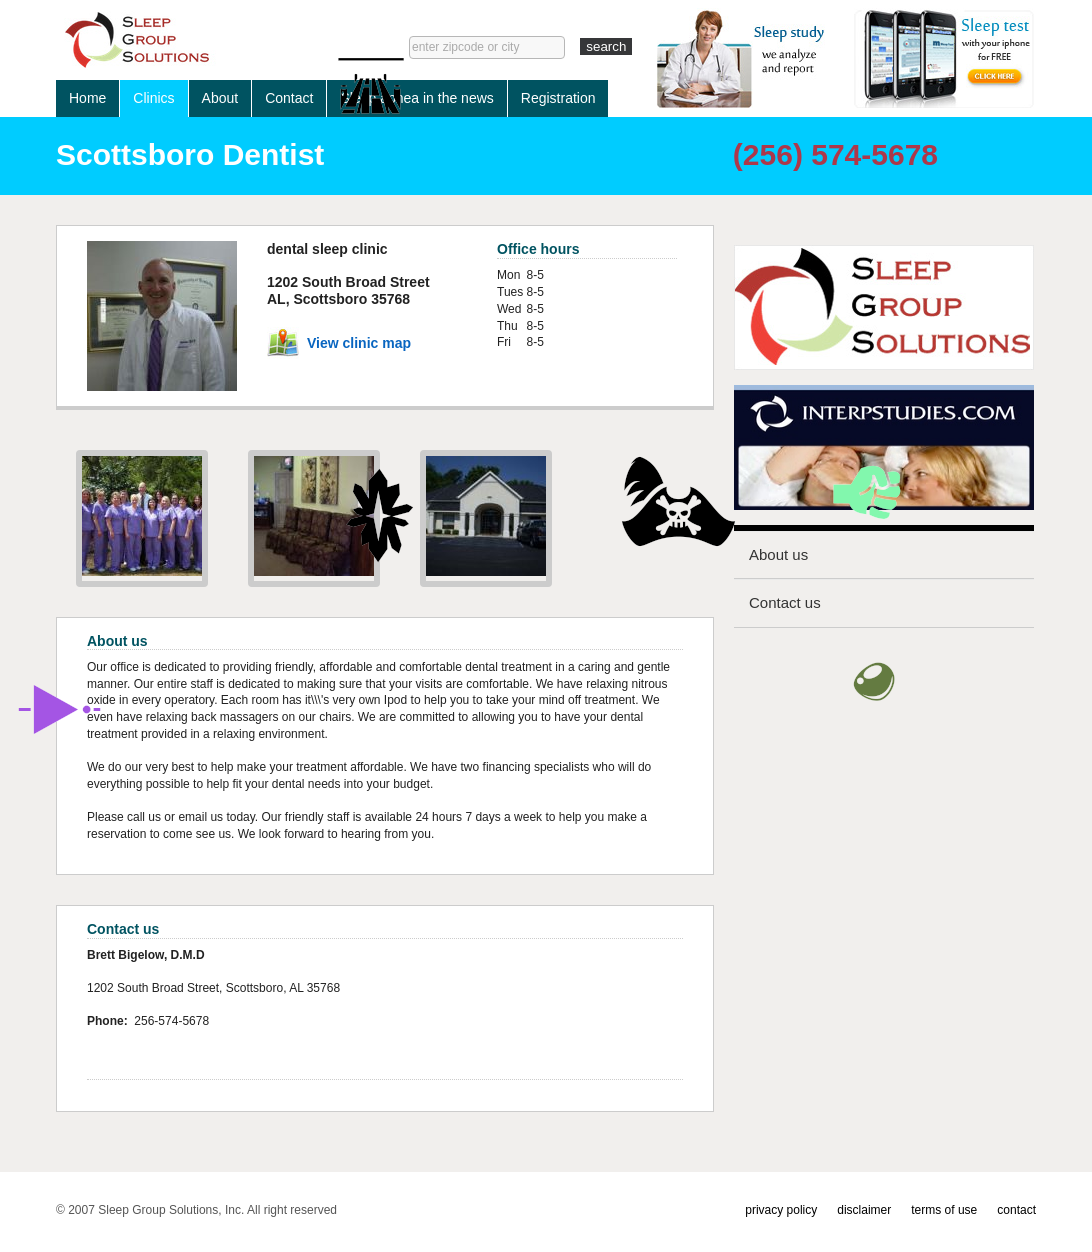  I want to click on collect or view crystals/gems in inventory, so click(378, 516).